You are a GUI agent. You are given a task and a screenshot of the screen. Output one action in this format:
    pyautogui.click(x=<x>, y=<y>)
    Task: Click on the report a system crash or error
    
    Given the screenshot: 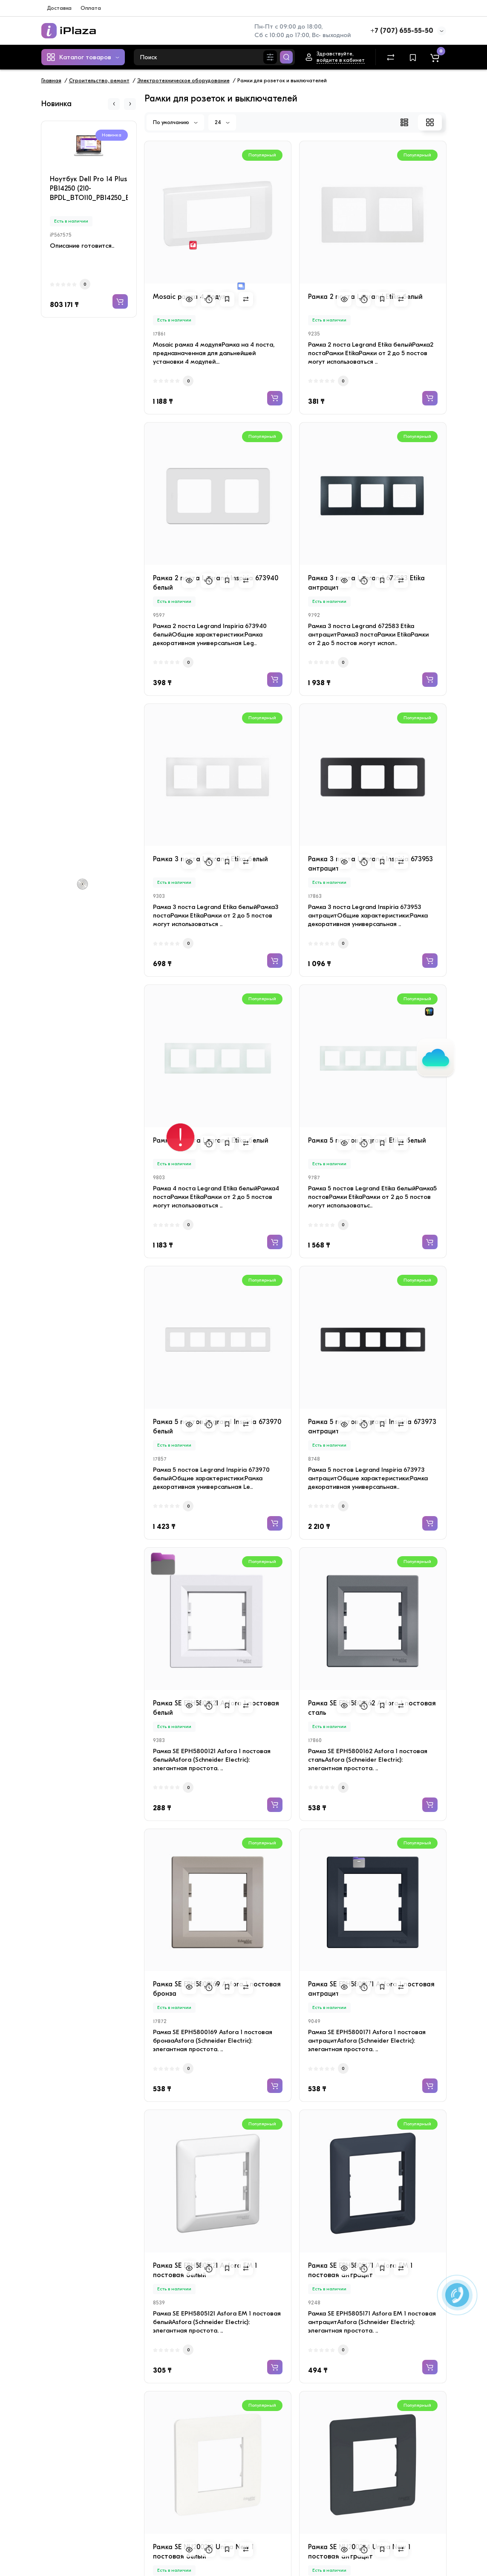 What is the action you would take?
    pyautogui.click(x=180, y=1137)
    